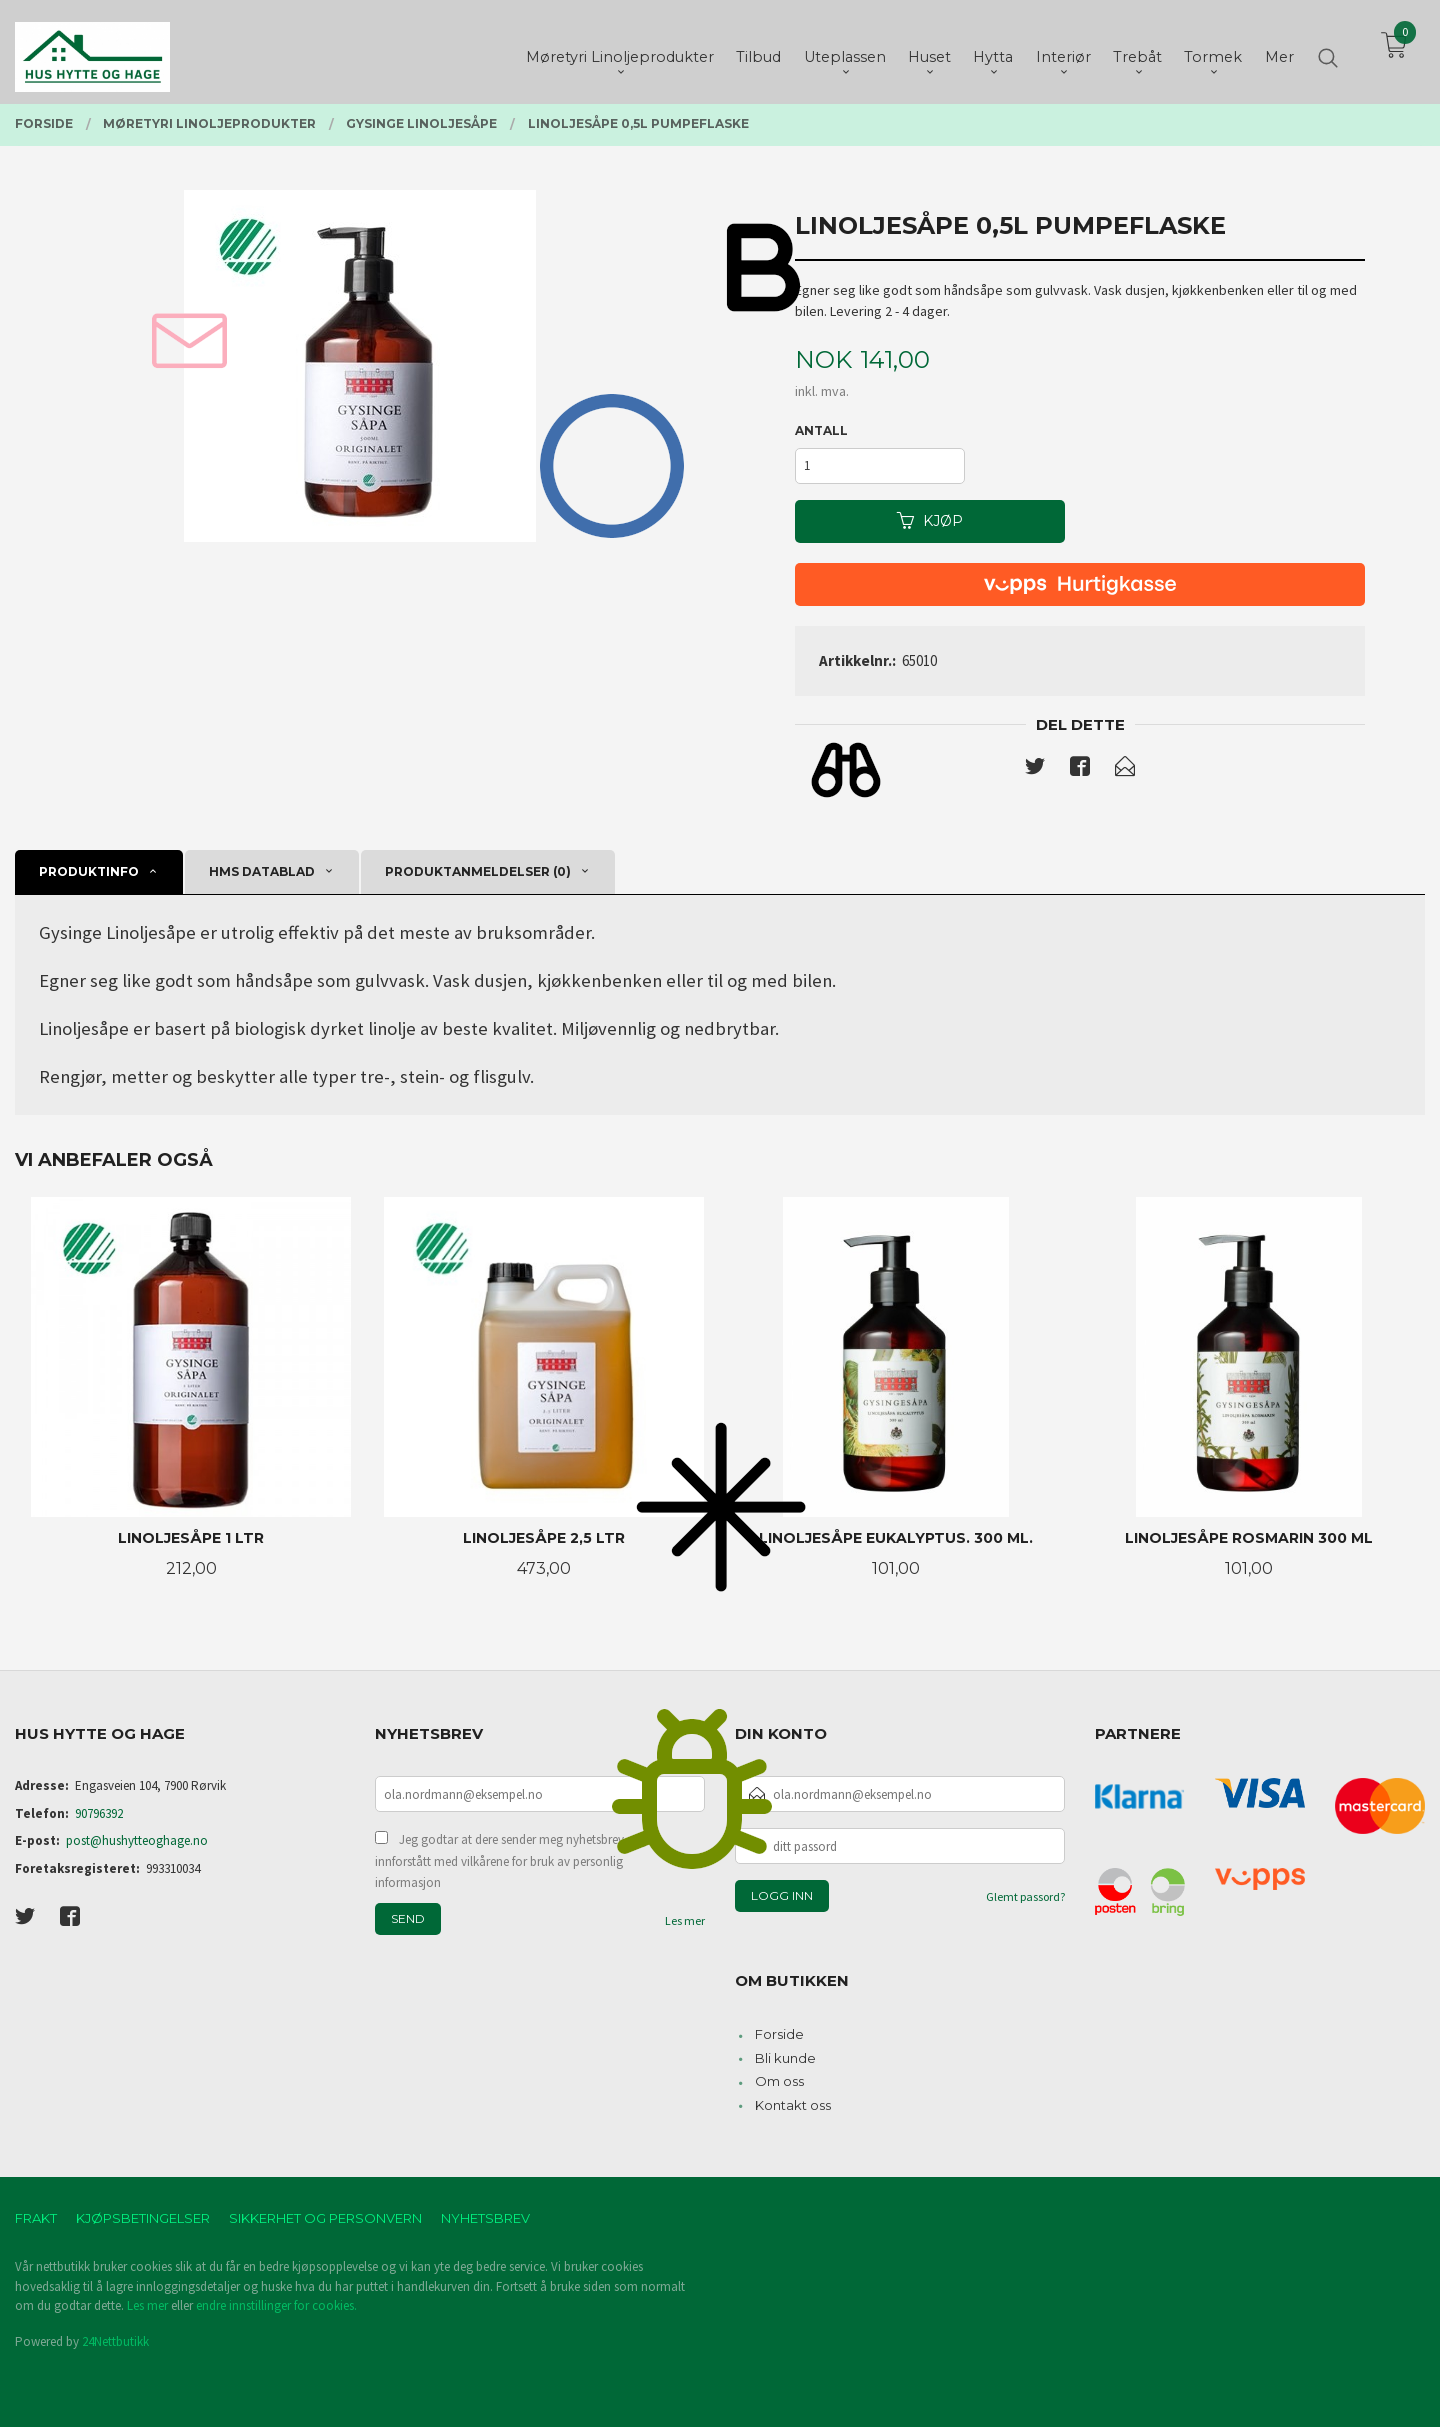 This screenshot has width=1440, height=2427. I want to click on report a bug or issue, so click(692, 1789).